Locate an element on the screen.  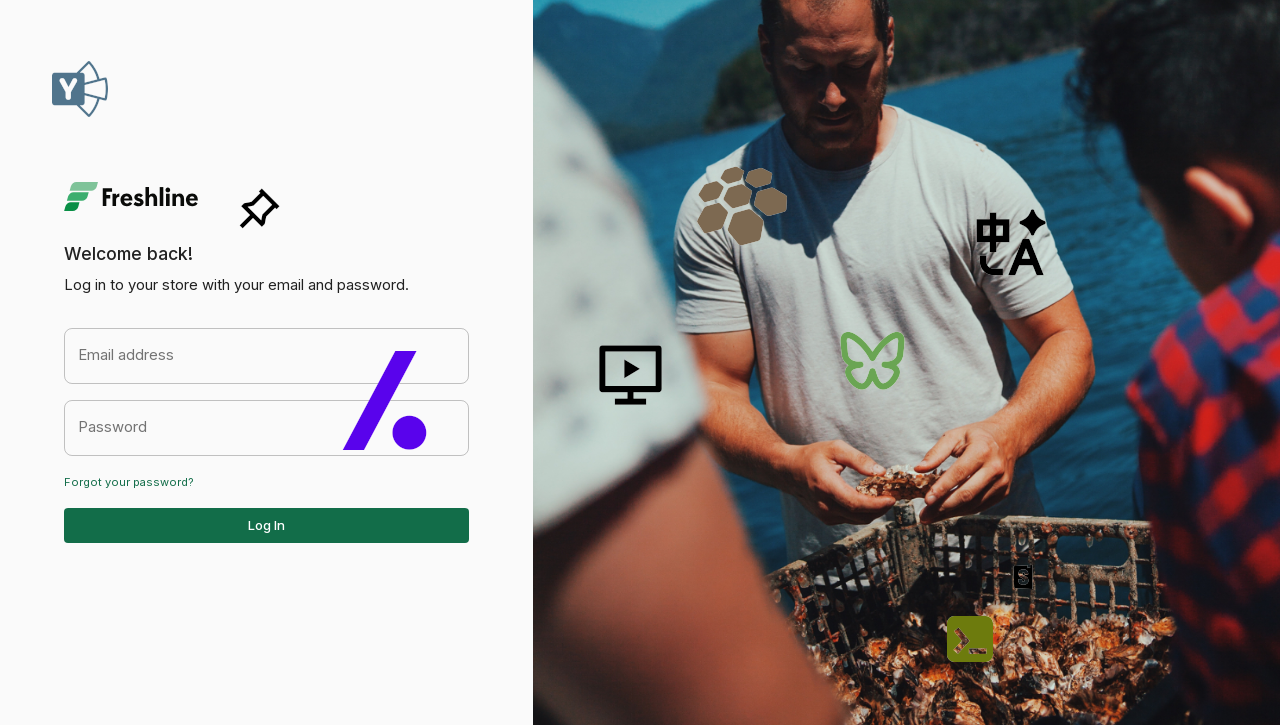
open Storybook component library is located at coordinates (1023, 577).